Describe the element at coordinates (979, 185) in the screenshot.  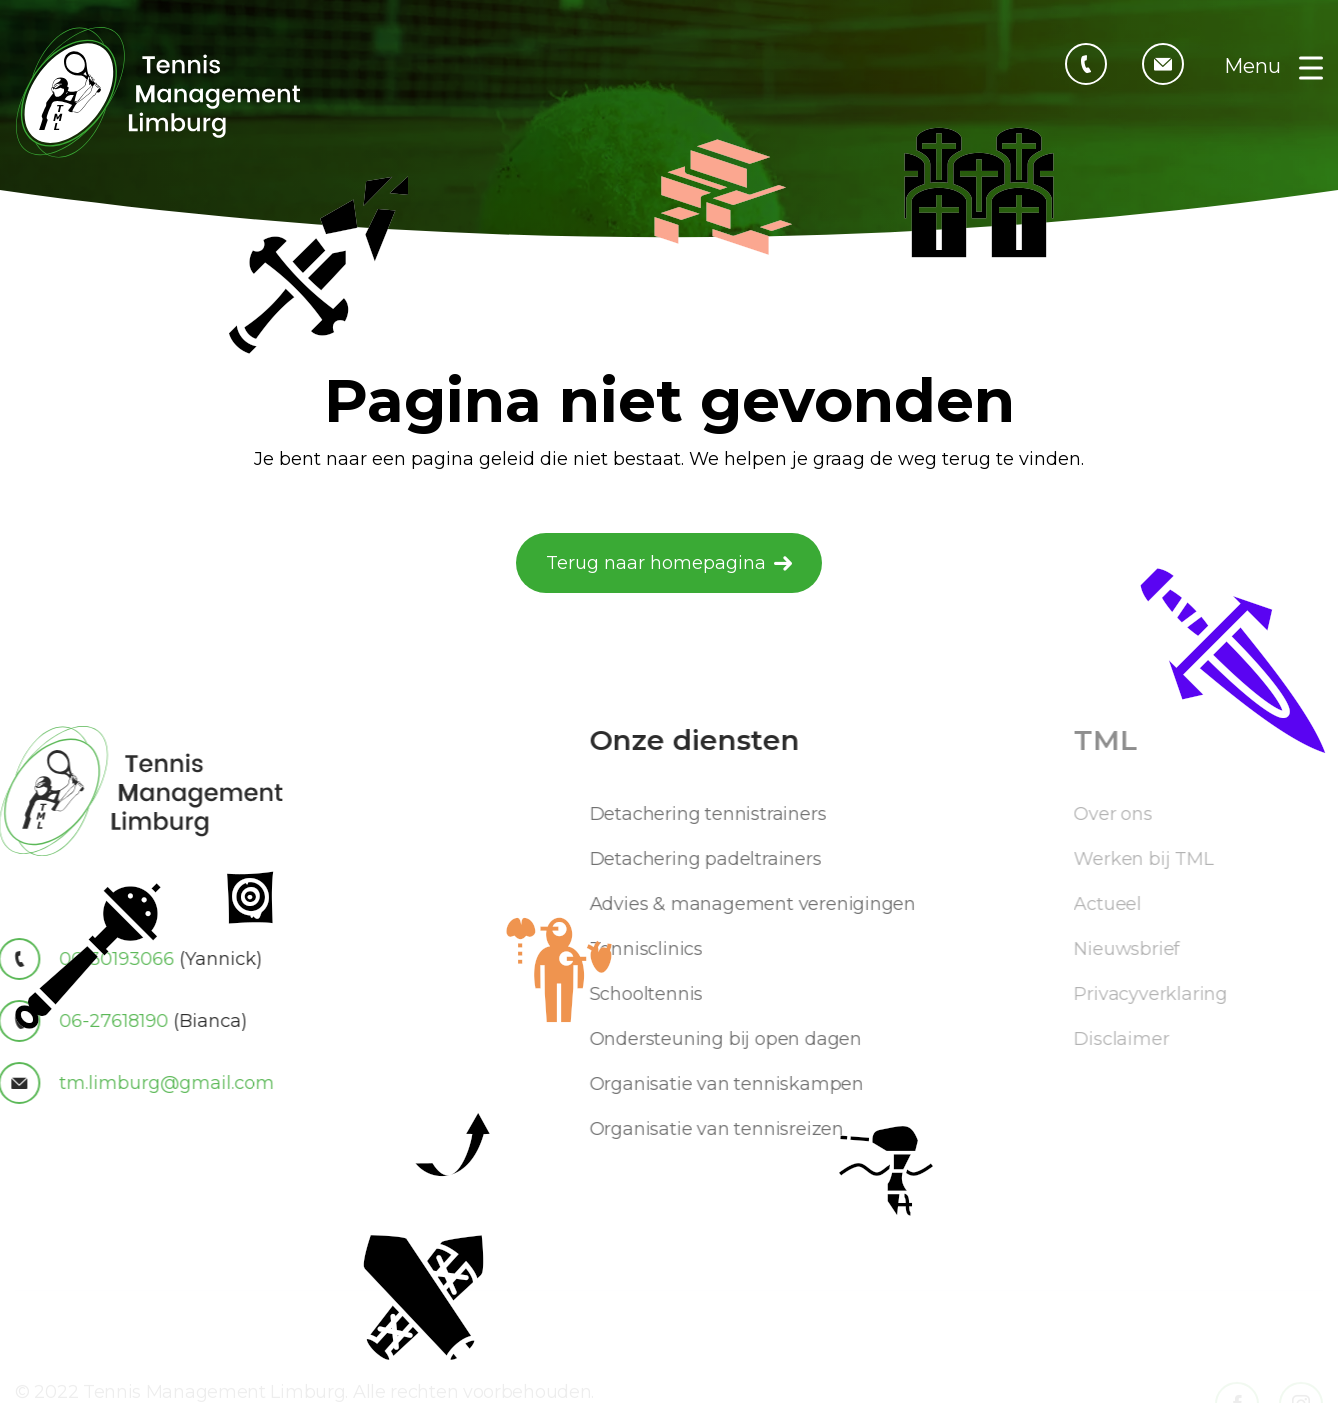
I see `access the graveyard or cemetery area in-game` at that location.